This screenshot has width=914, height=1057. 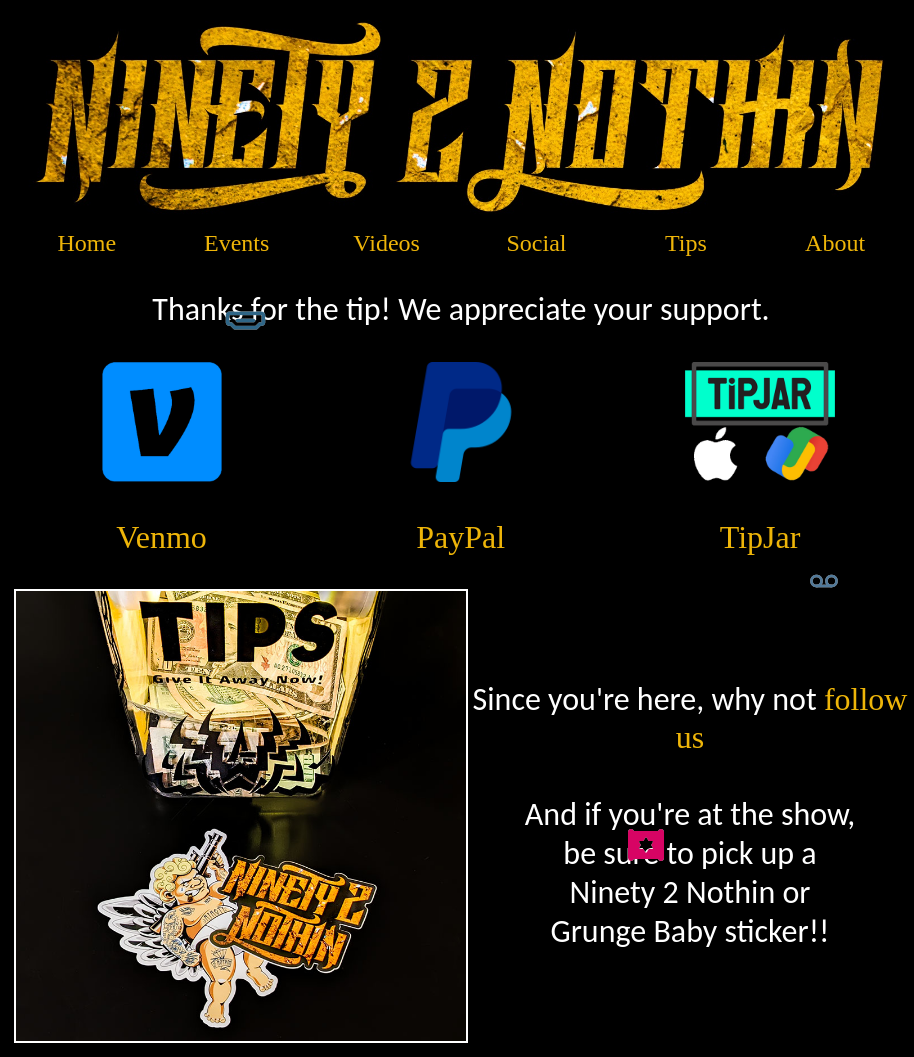 What do you see at coordinates (824, 581) in the screenshot?
I see `access voicemail messages` at bounding box center [824, 581].